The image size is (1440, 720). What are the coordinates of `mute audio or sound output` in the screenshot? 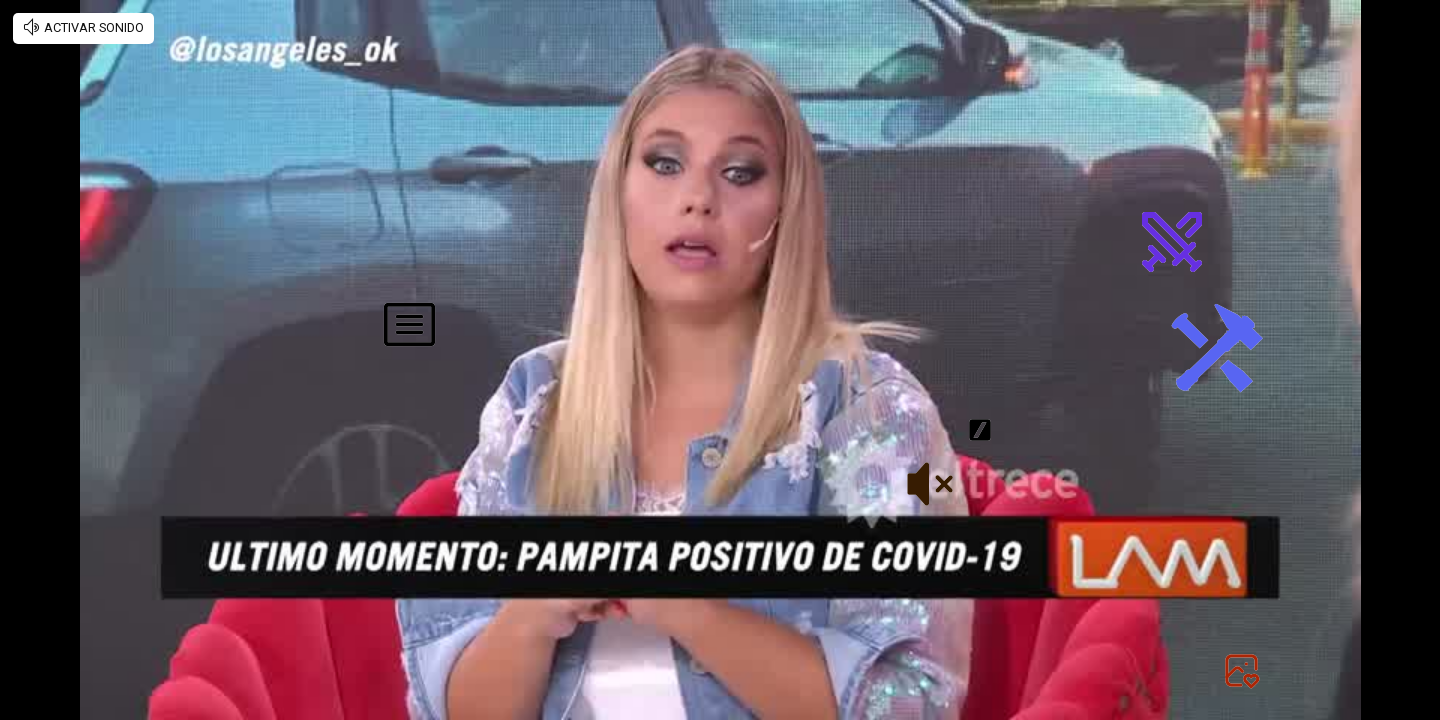 It's located at (929, 484).